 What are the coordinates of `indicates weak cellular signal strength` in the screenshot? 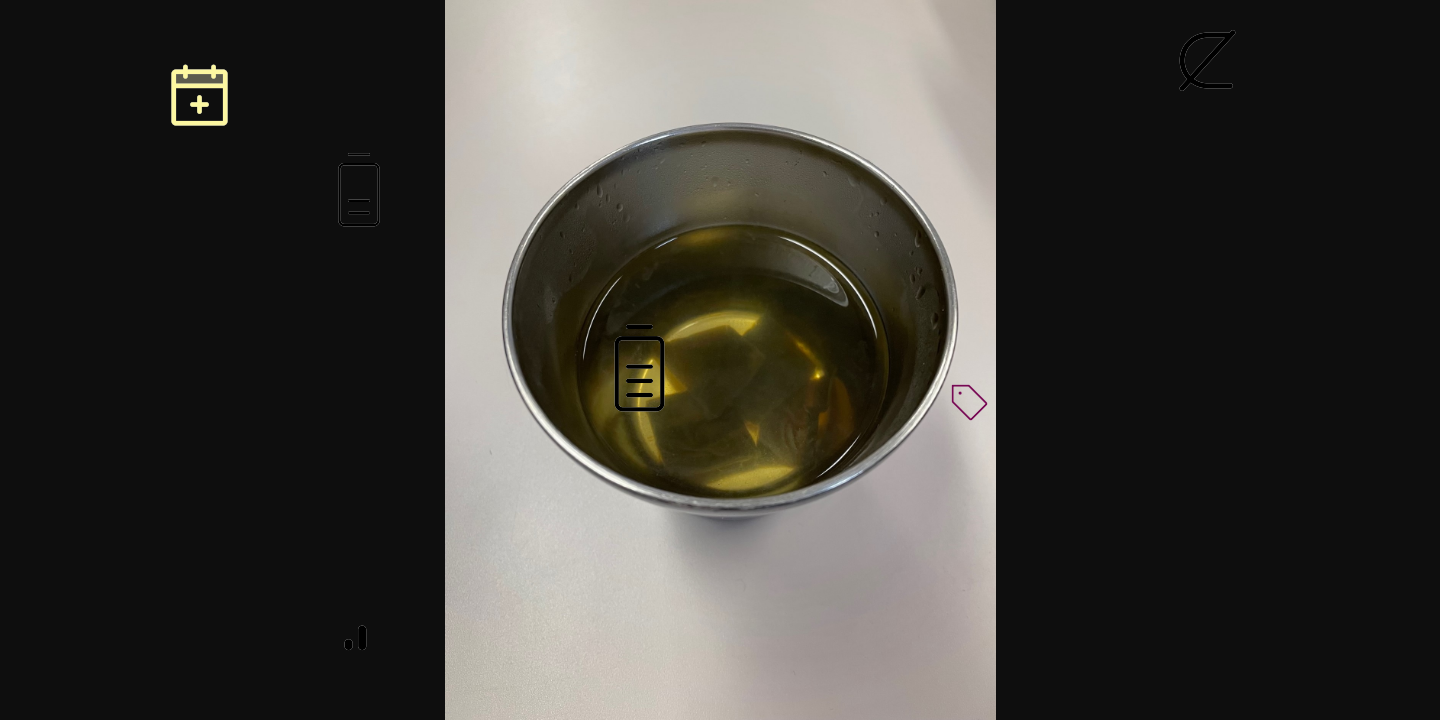 It's located at (378, 621).